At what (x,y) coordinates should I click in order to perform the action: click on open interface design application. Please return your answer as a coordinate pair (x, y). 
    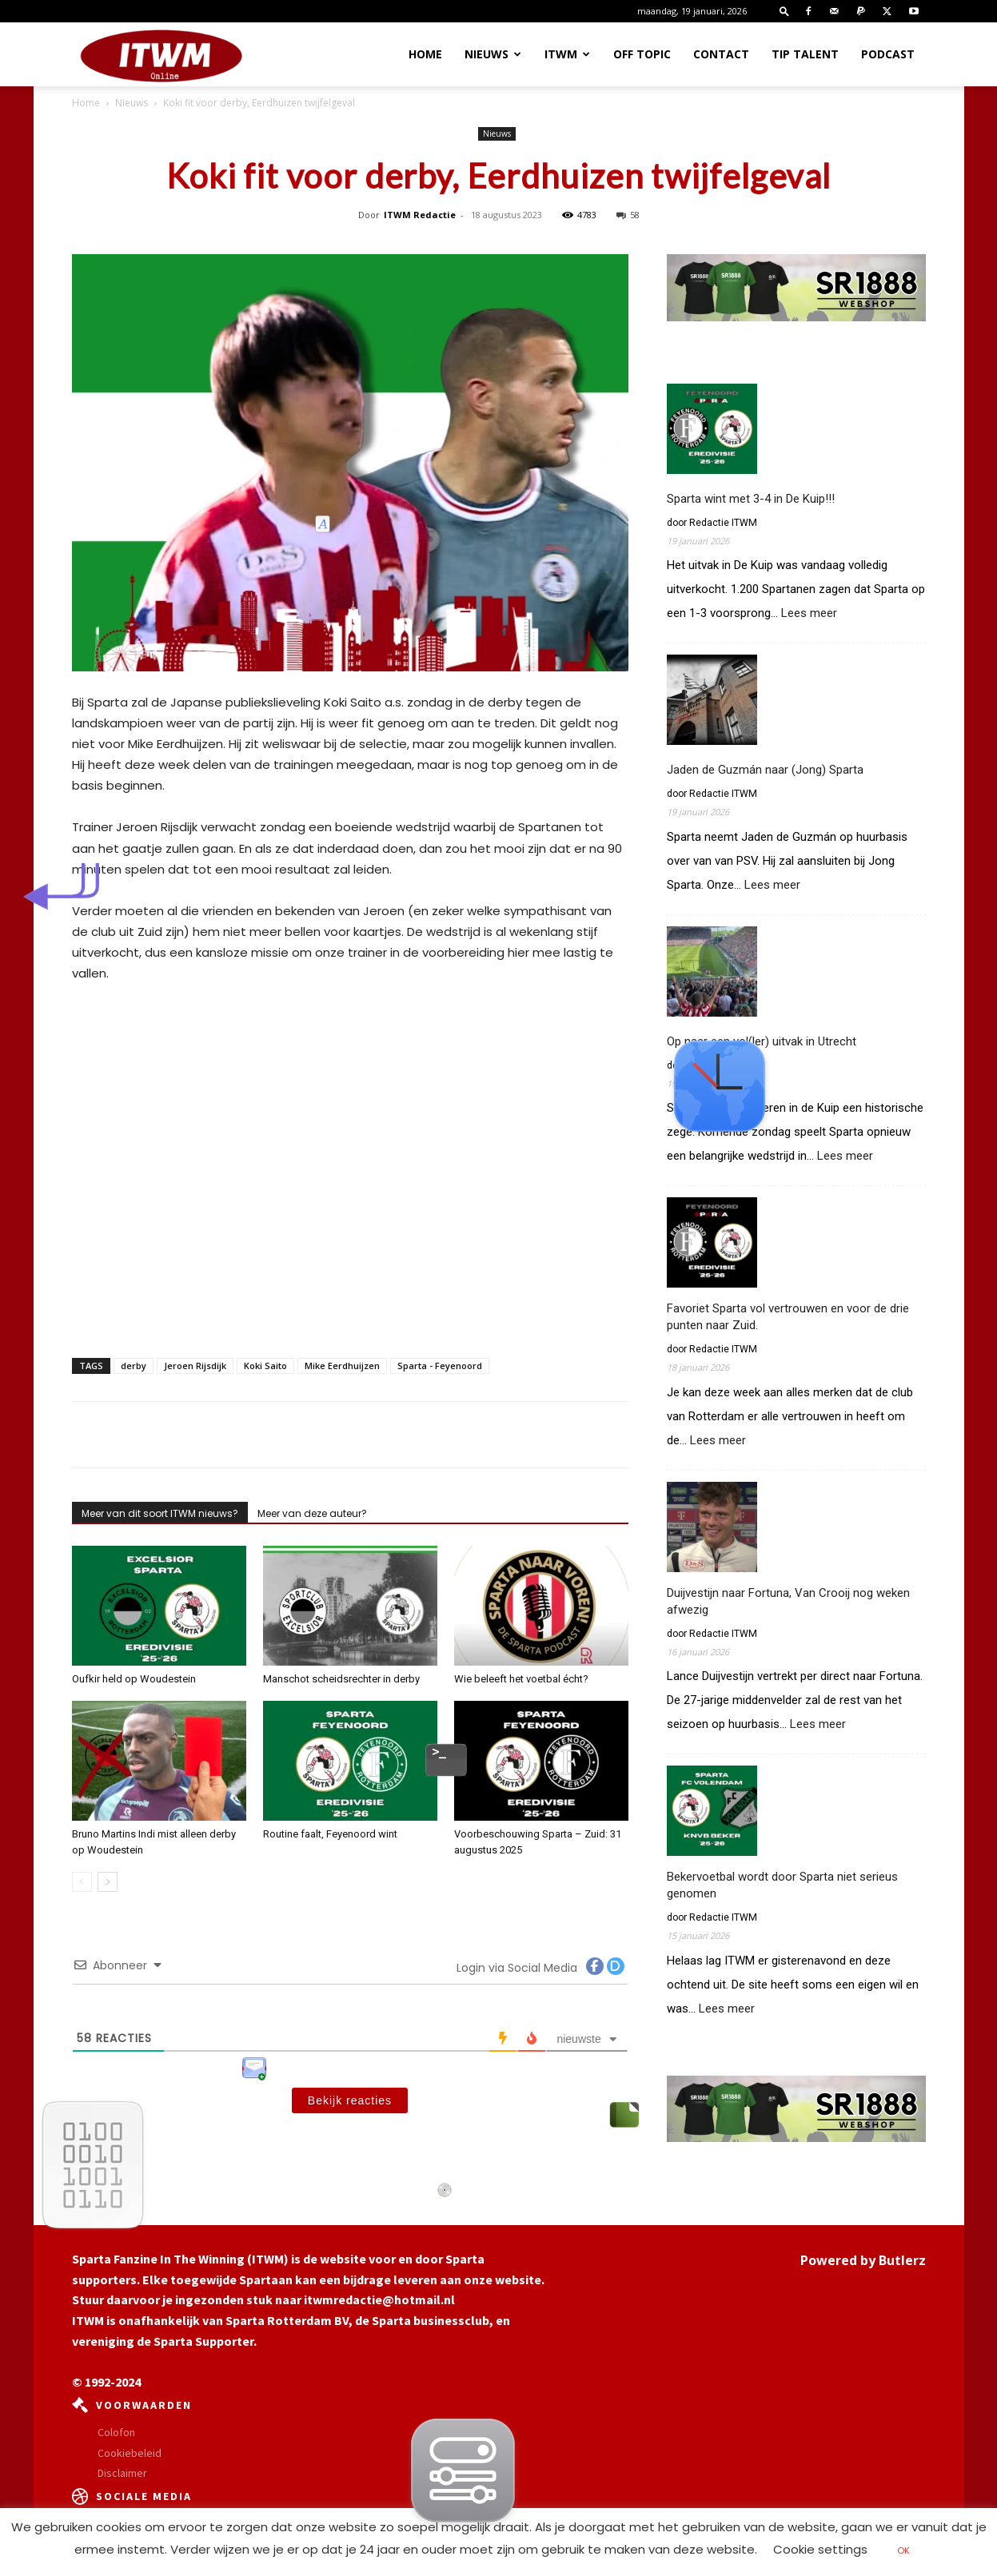
    Looking at the image, I should click on (463, 2470).